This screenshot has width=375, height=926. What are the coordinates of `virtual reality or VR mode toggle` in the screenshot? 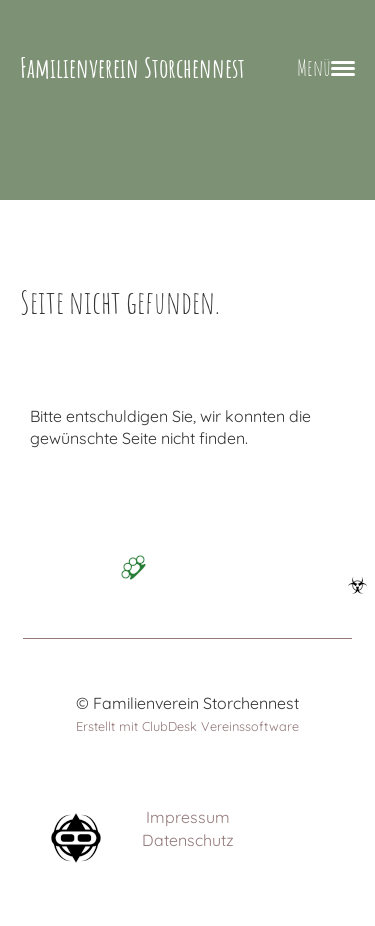 It's located at (76, 838).